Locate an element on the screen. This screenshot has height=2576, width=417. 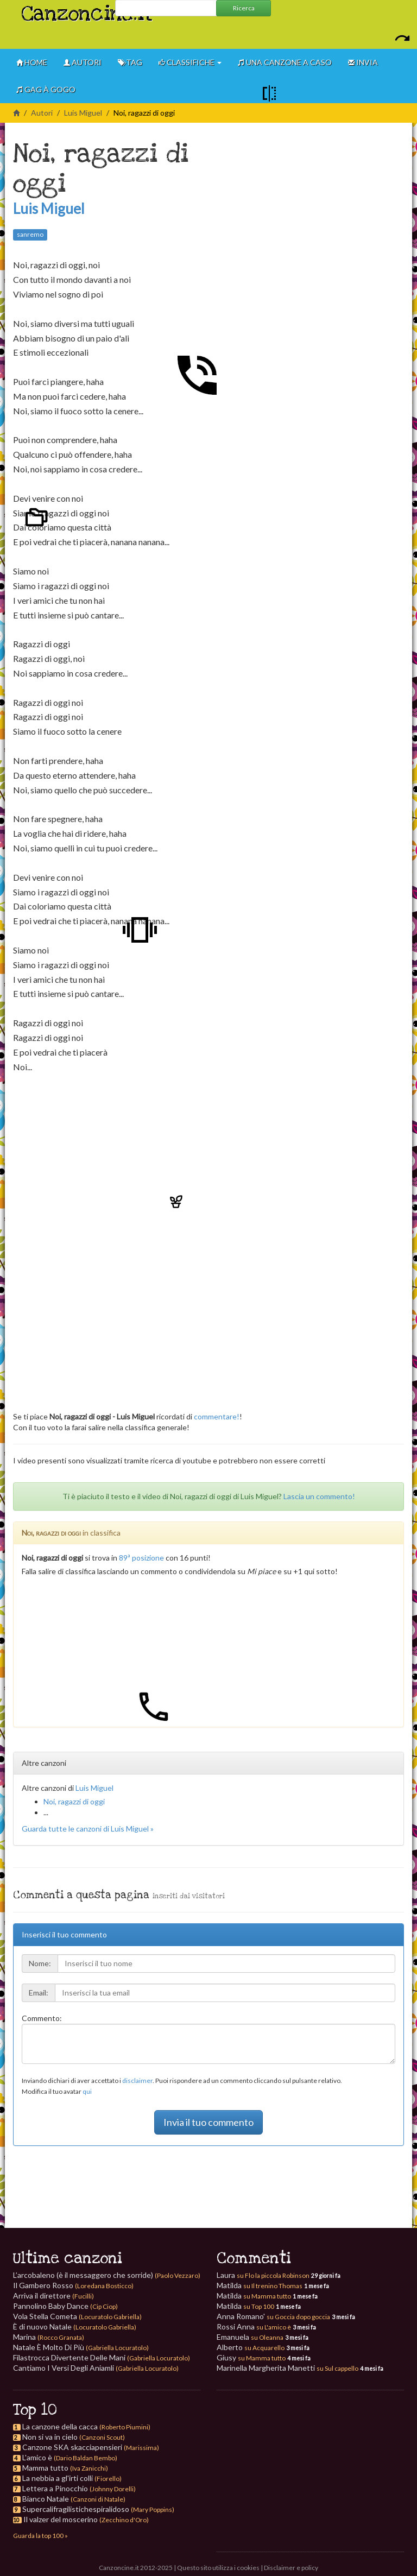
redo the last undone action is located at coordinates (402, 38).